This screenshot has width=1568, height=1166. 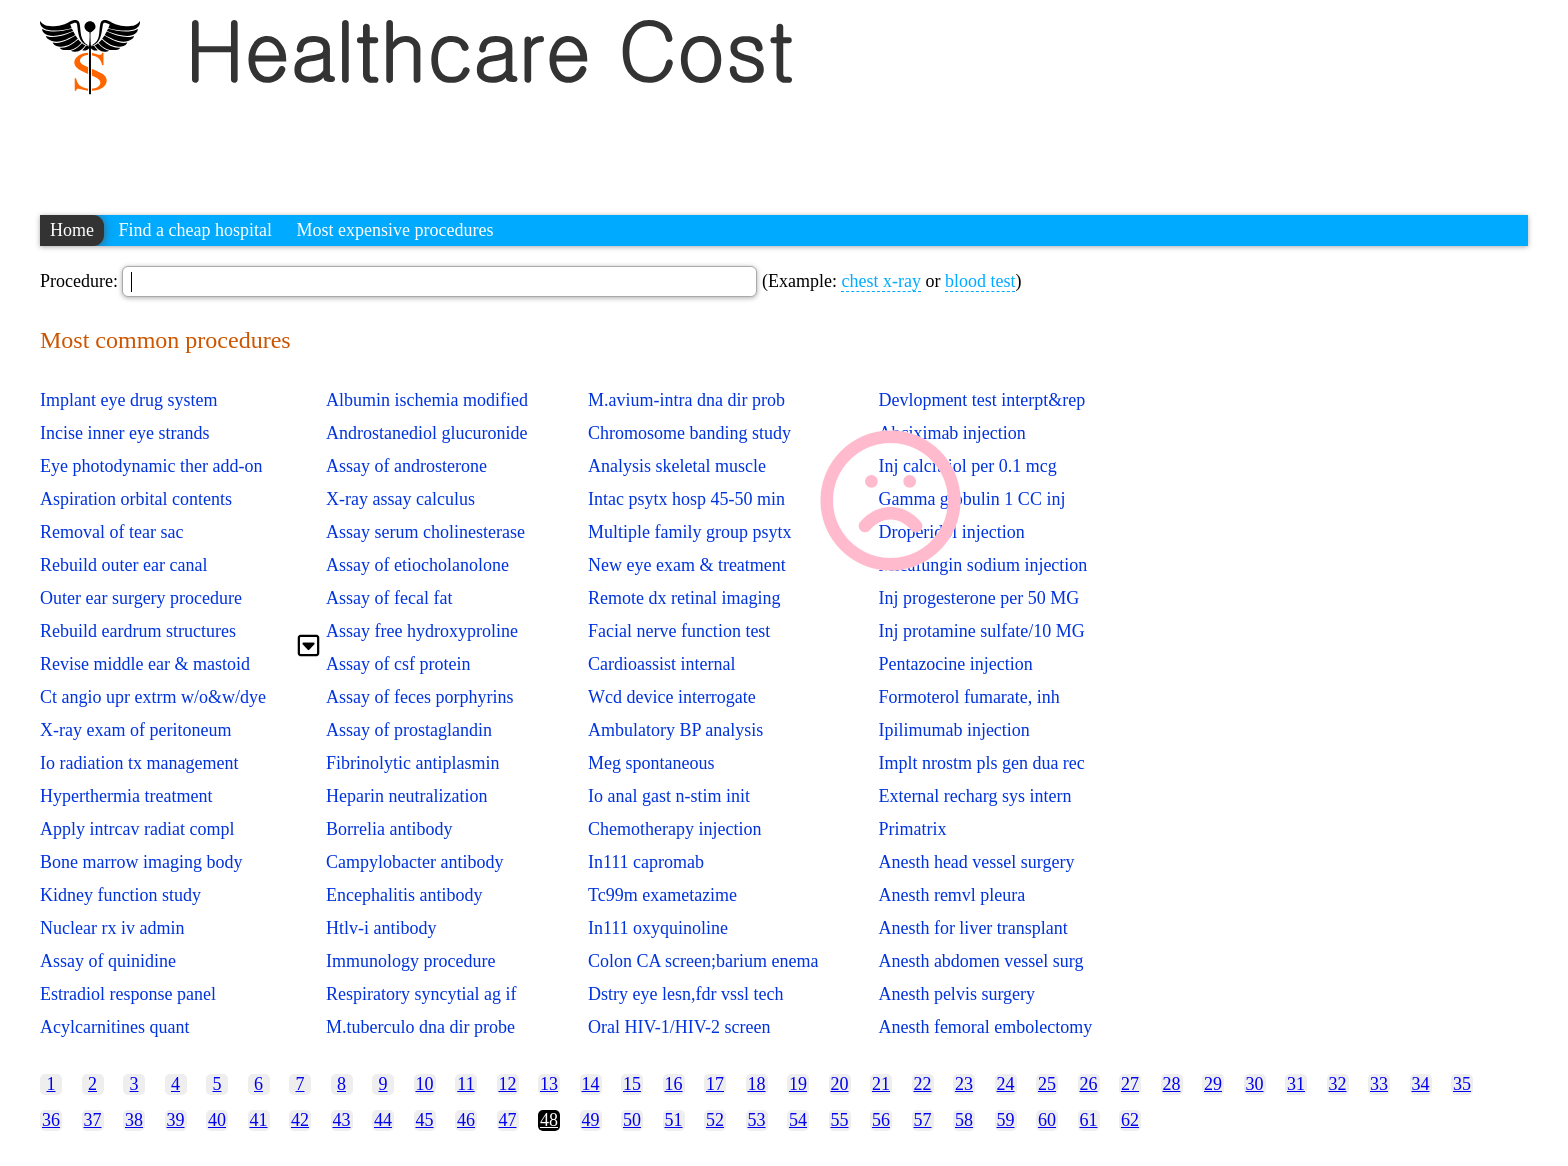 What do you see at coordinates (308, 645) in the screenshot?
I see `expand dropdown menu` at bounding box center [308, 645].